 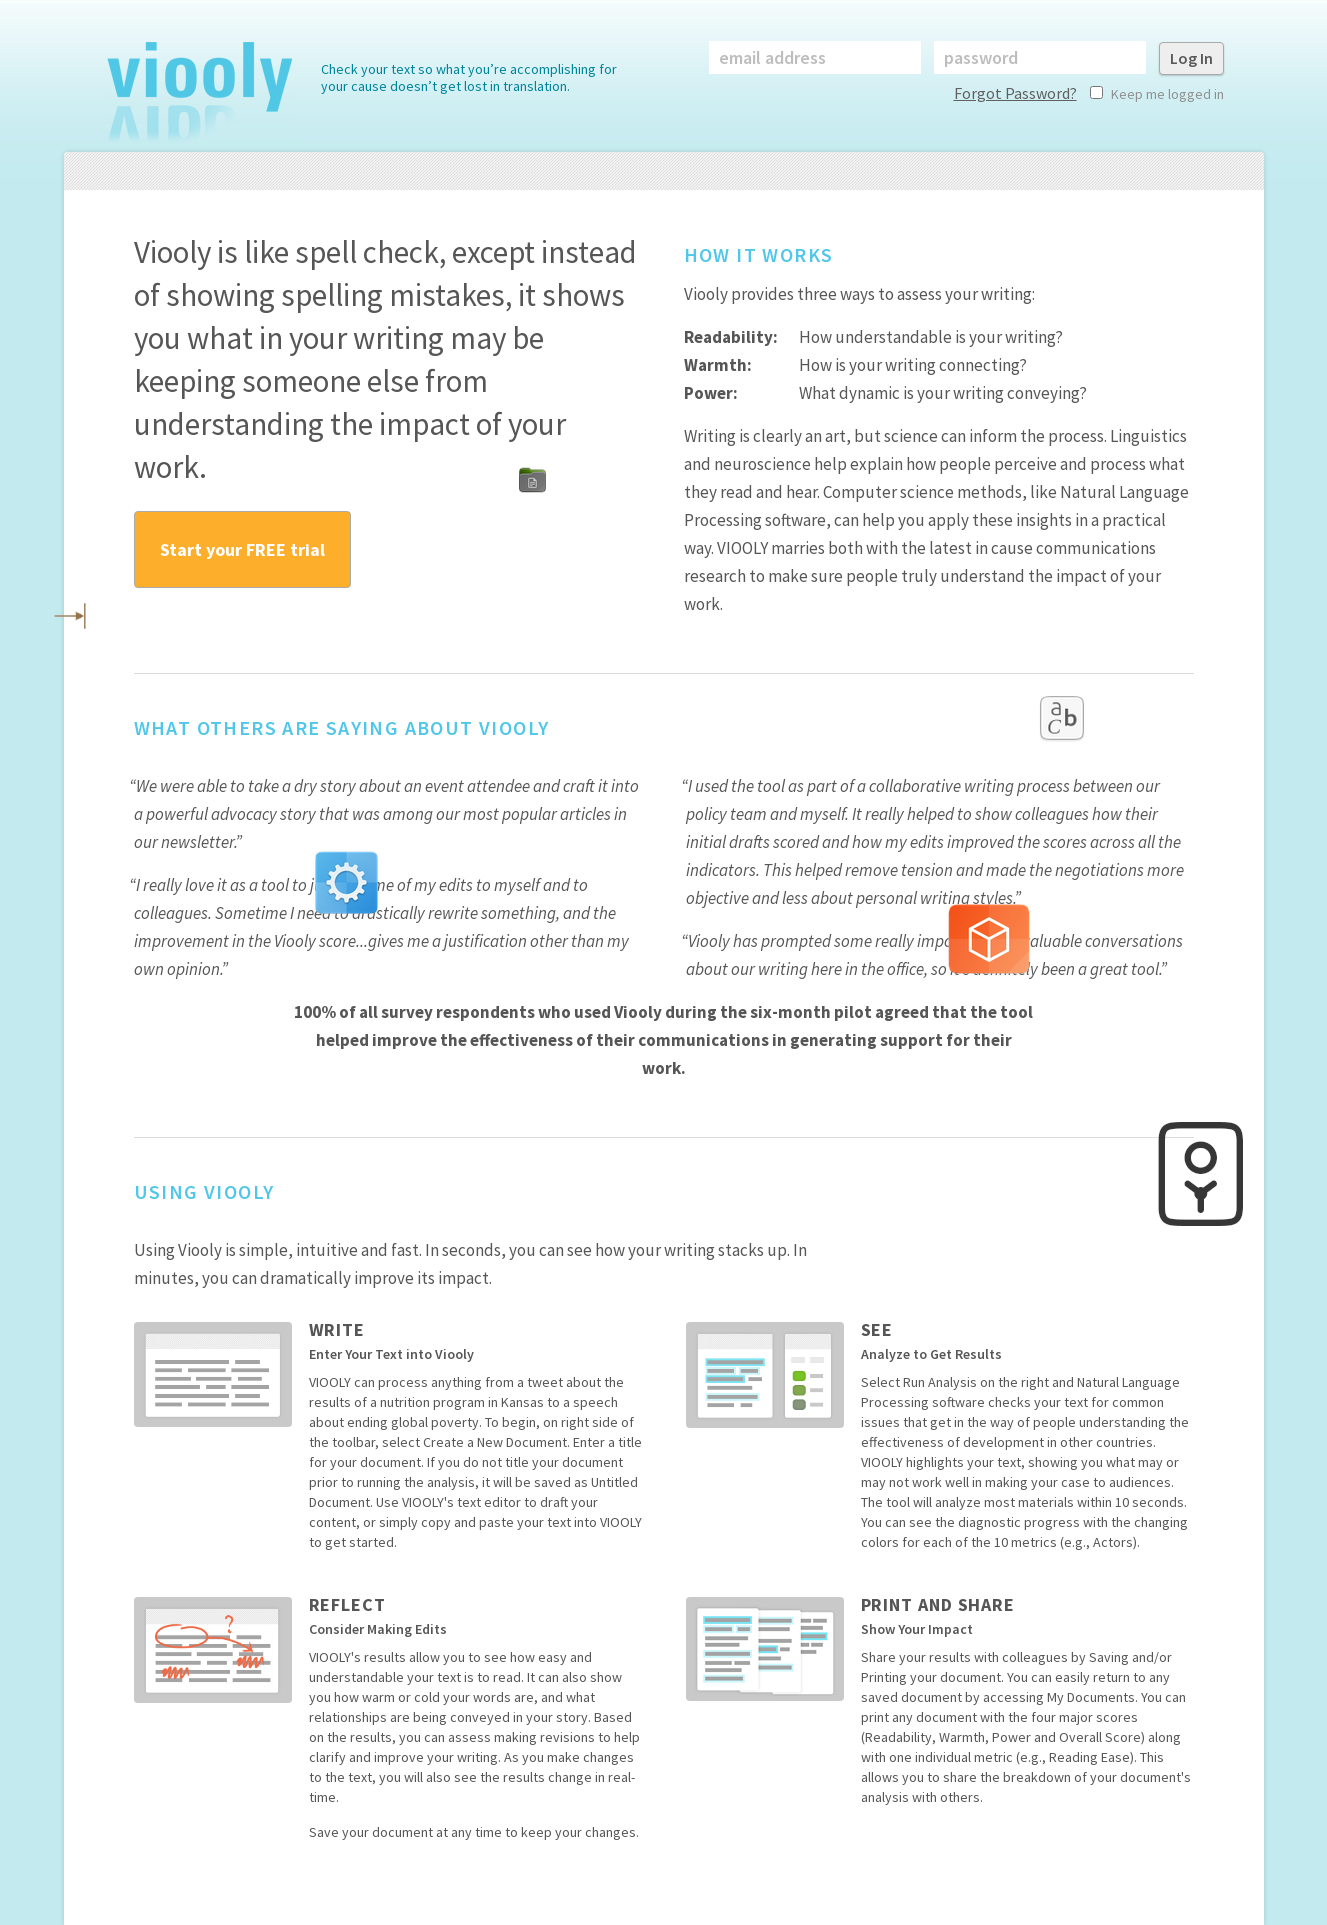 What do you see at coordinates (1204, 1174) in the screenshot?
I see `access Time Machine backups` at bounding box center [1204, 1174].